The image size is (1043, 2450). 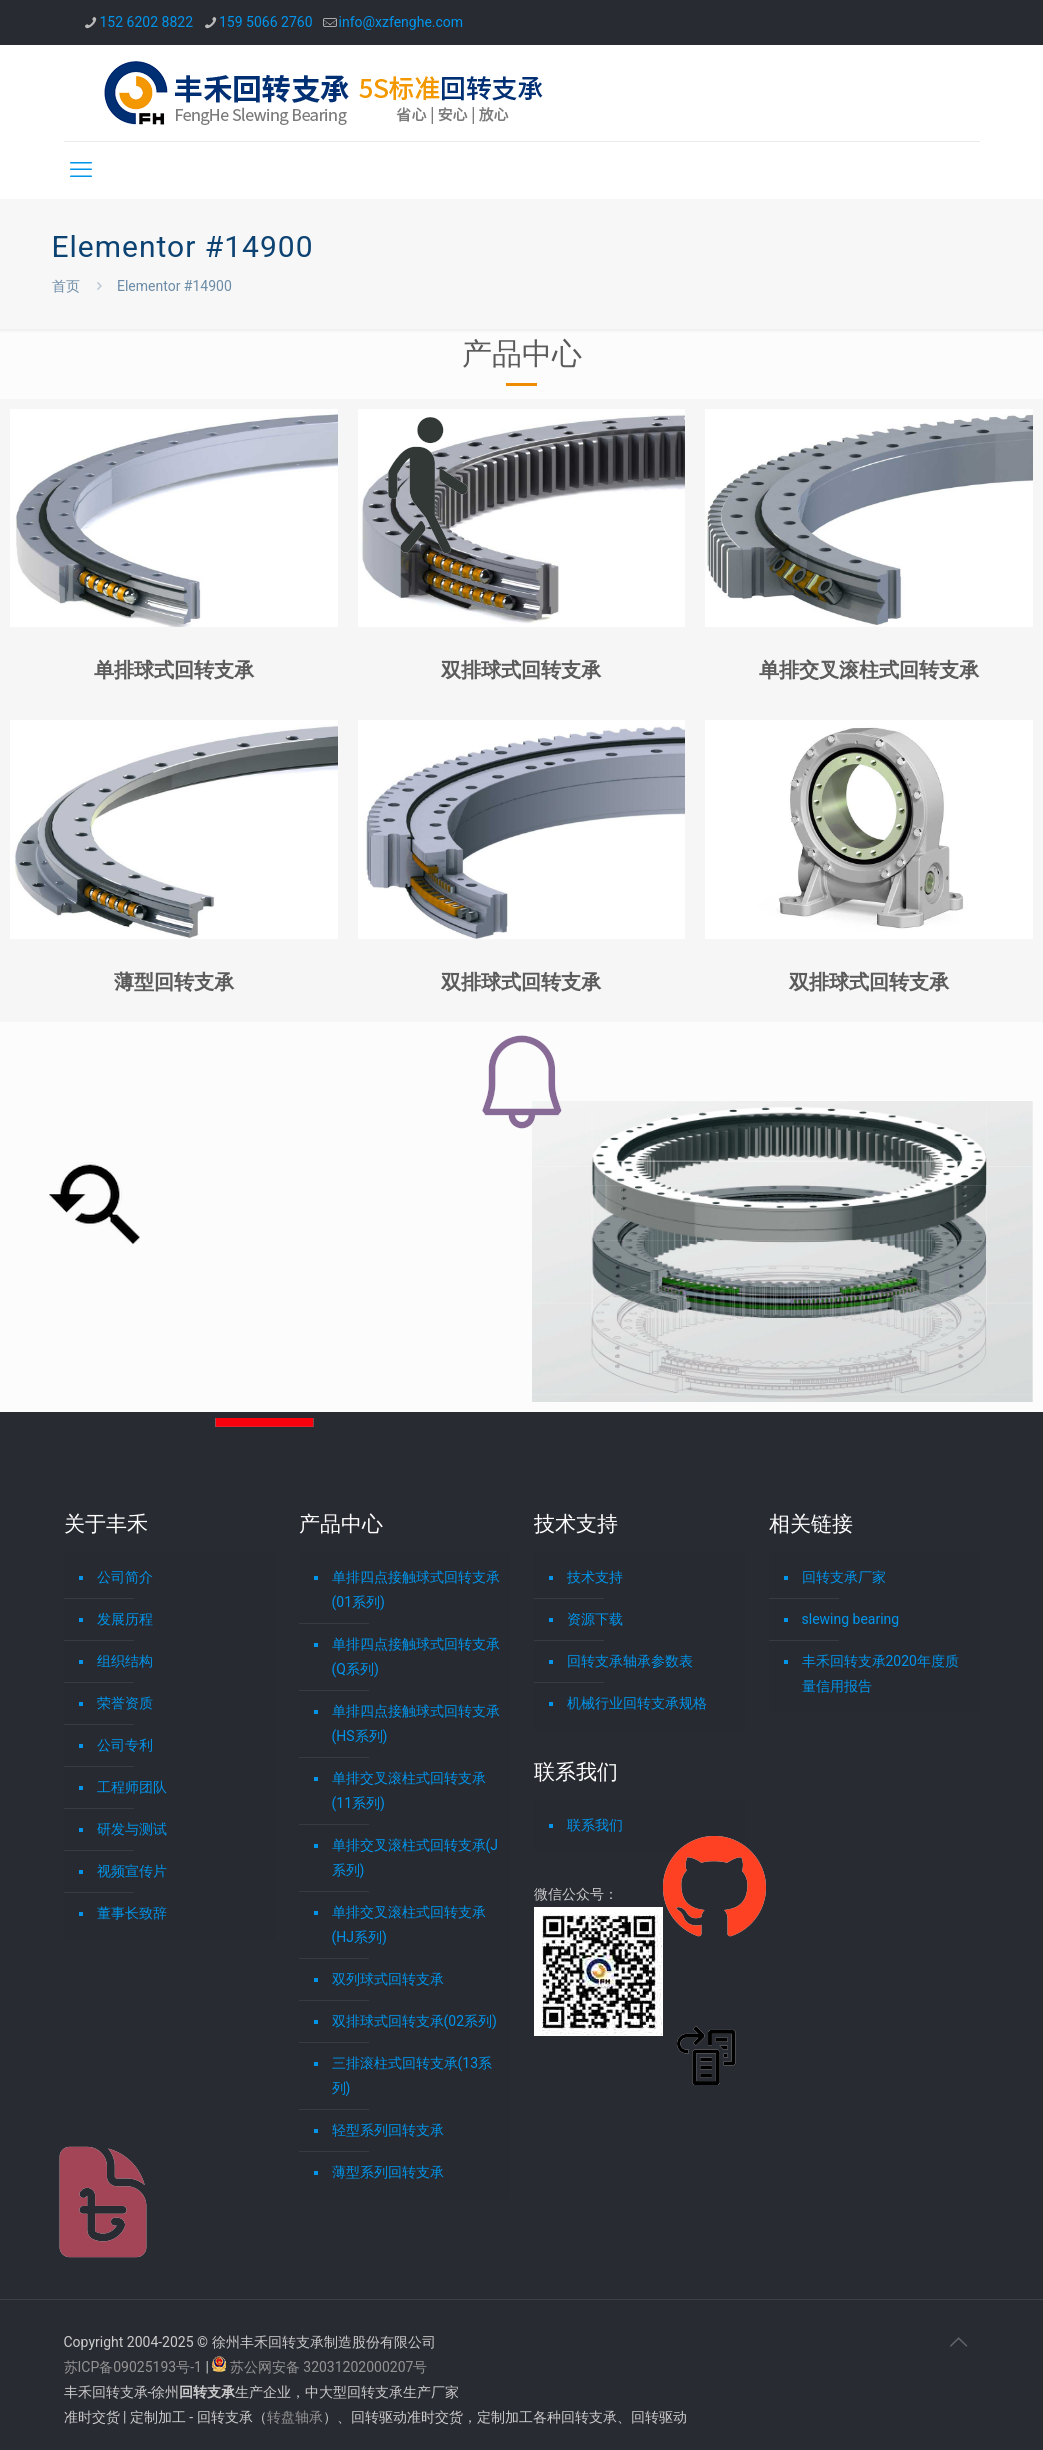 I want to click on view bangladeshi taka financial document, so click(x=103, y=2202).